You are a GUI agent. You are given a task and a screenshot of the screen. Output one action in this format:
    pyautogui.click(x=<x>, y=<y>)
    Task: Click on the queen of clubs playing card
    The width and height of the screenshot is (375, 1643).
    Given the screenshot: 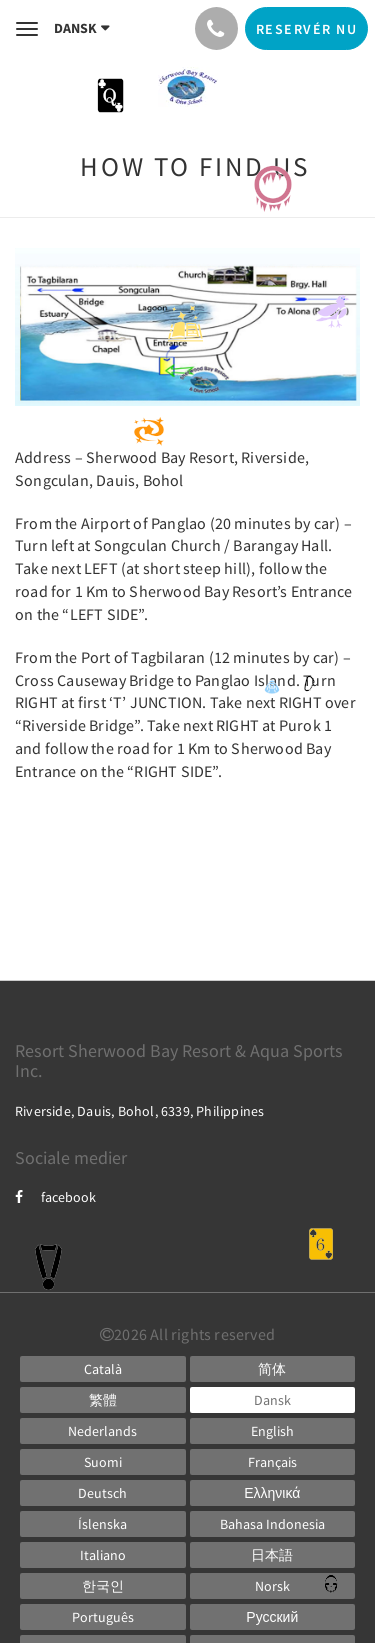 What is the action you would take?
    pyautogui.click(x=110, y=95)
    